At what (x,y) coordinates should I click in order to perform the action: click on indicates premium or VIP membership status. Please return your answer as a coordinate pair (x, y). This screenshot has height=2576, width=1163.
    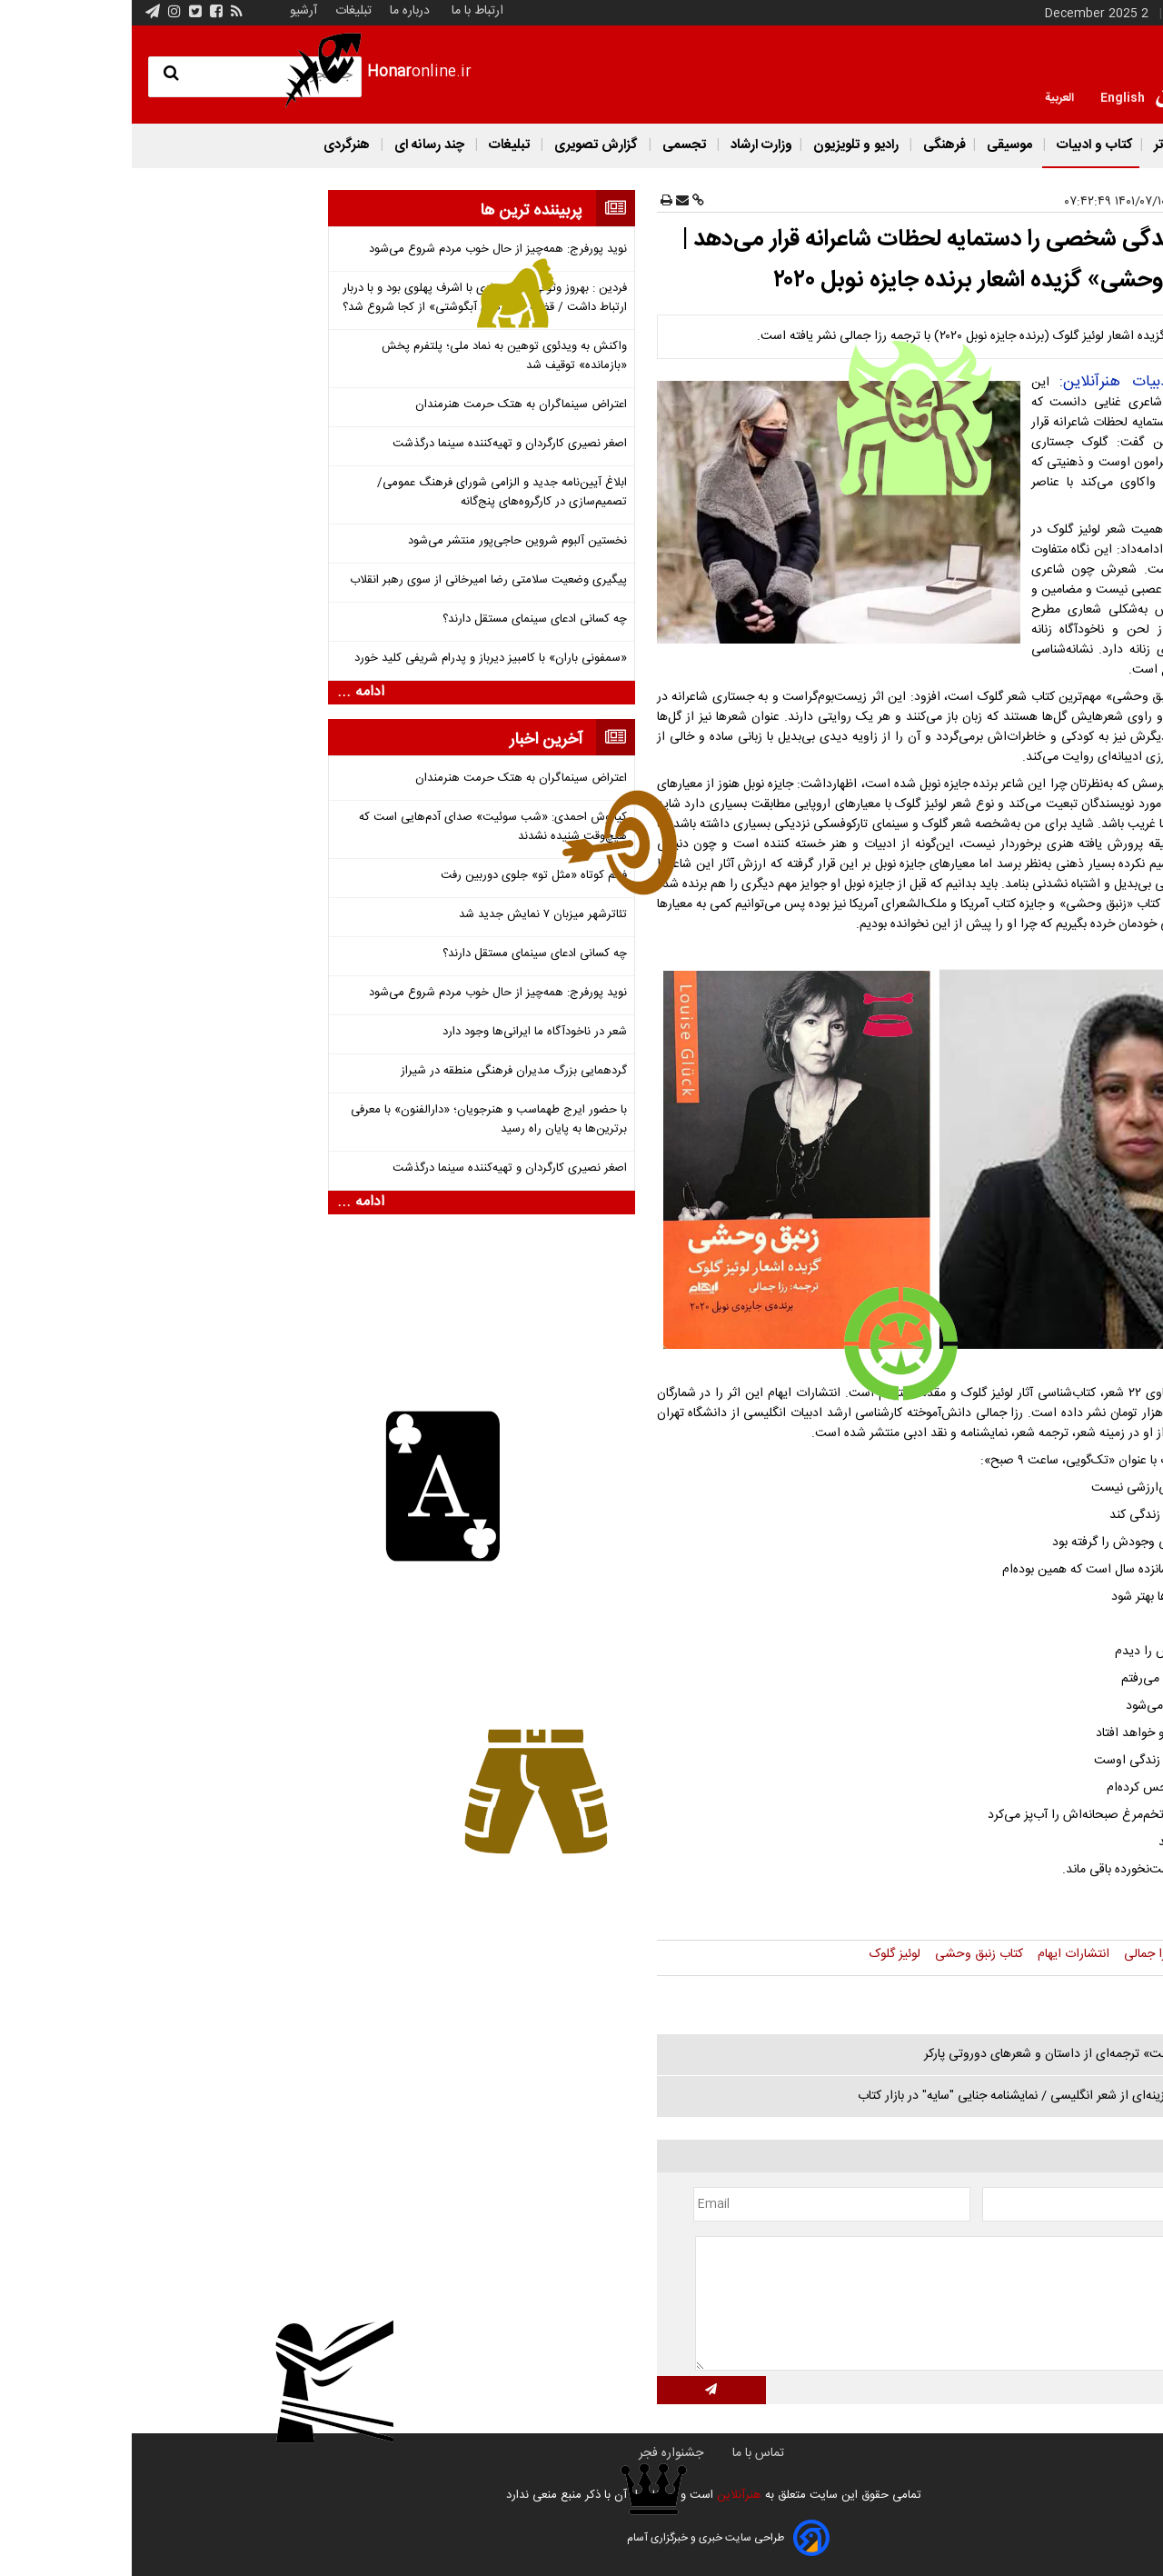
    Looking at the image, I should click on (653, 2491).